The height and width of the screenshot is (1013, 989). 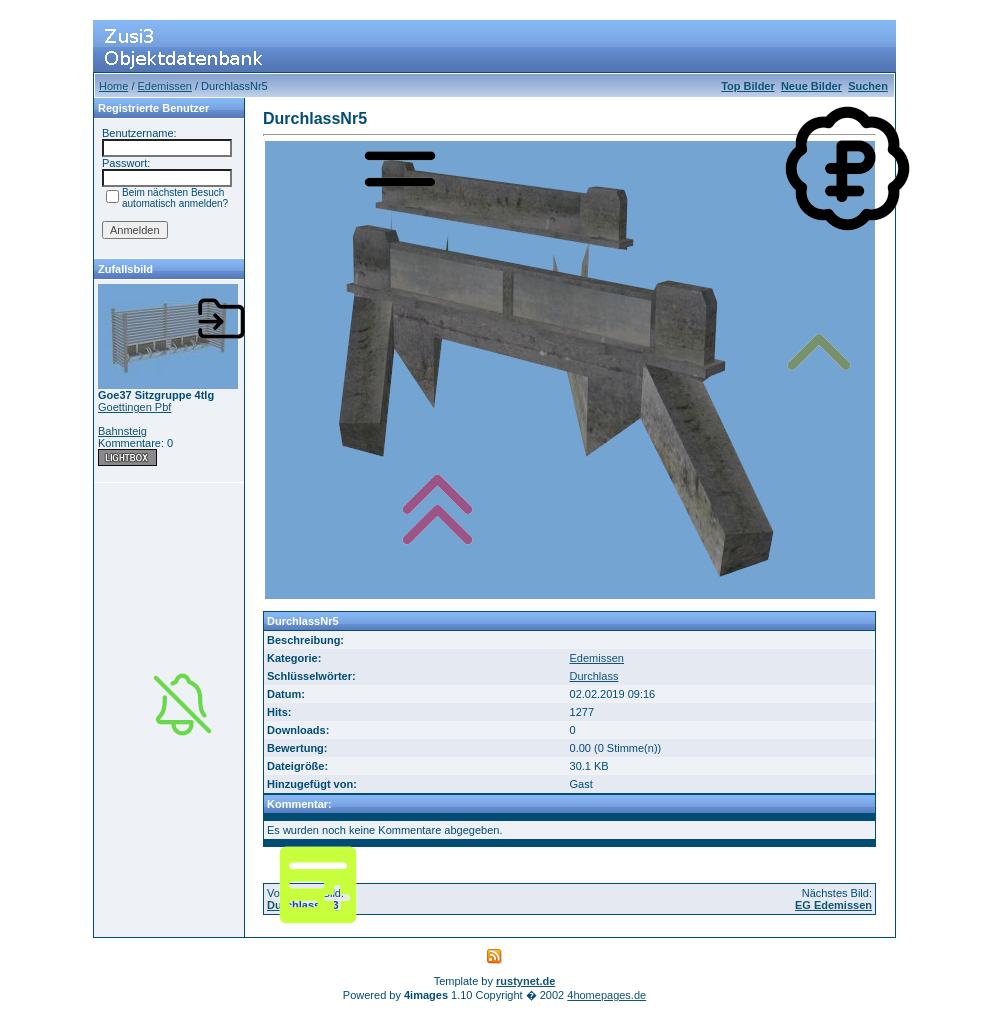 What do you see at coordinates (437, 512) in the screenshot?
I see `scroll to top of page` at bounding box center [437, 512].